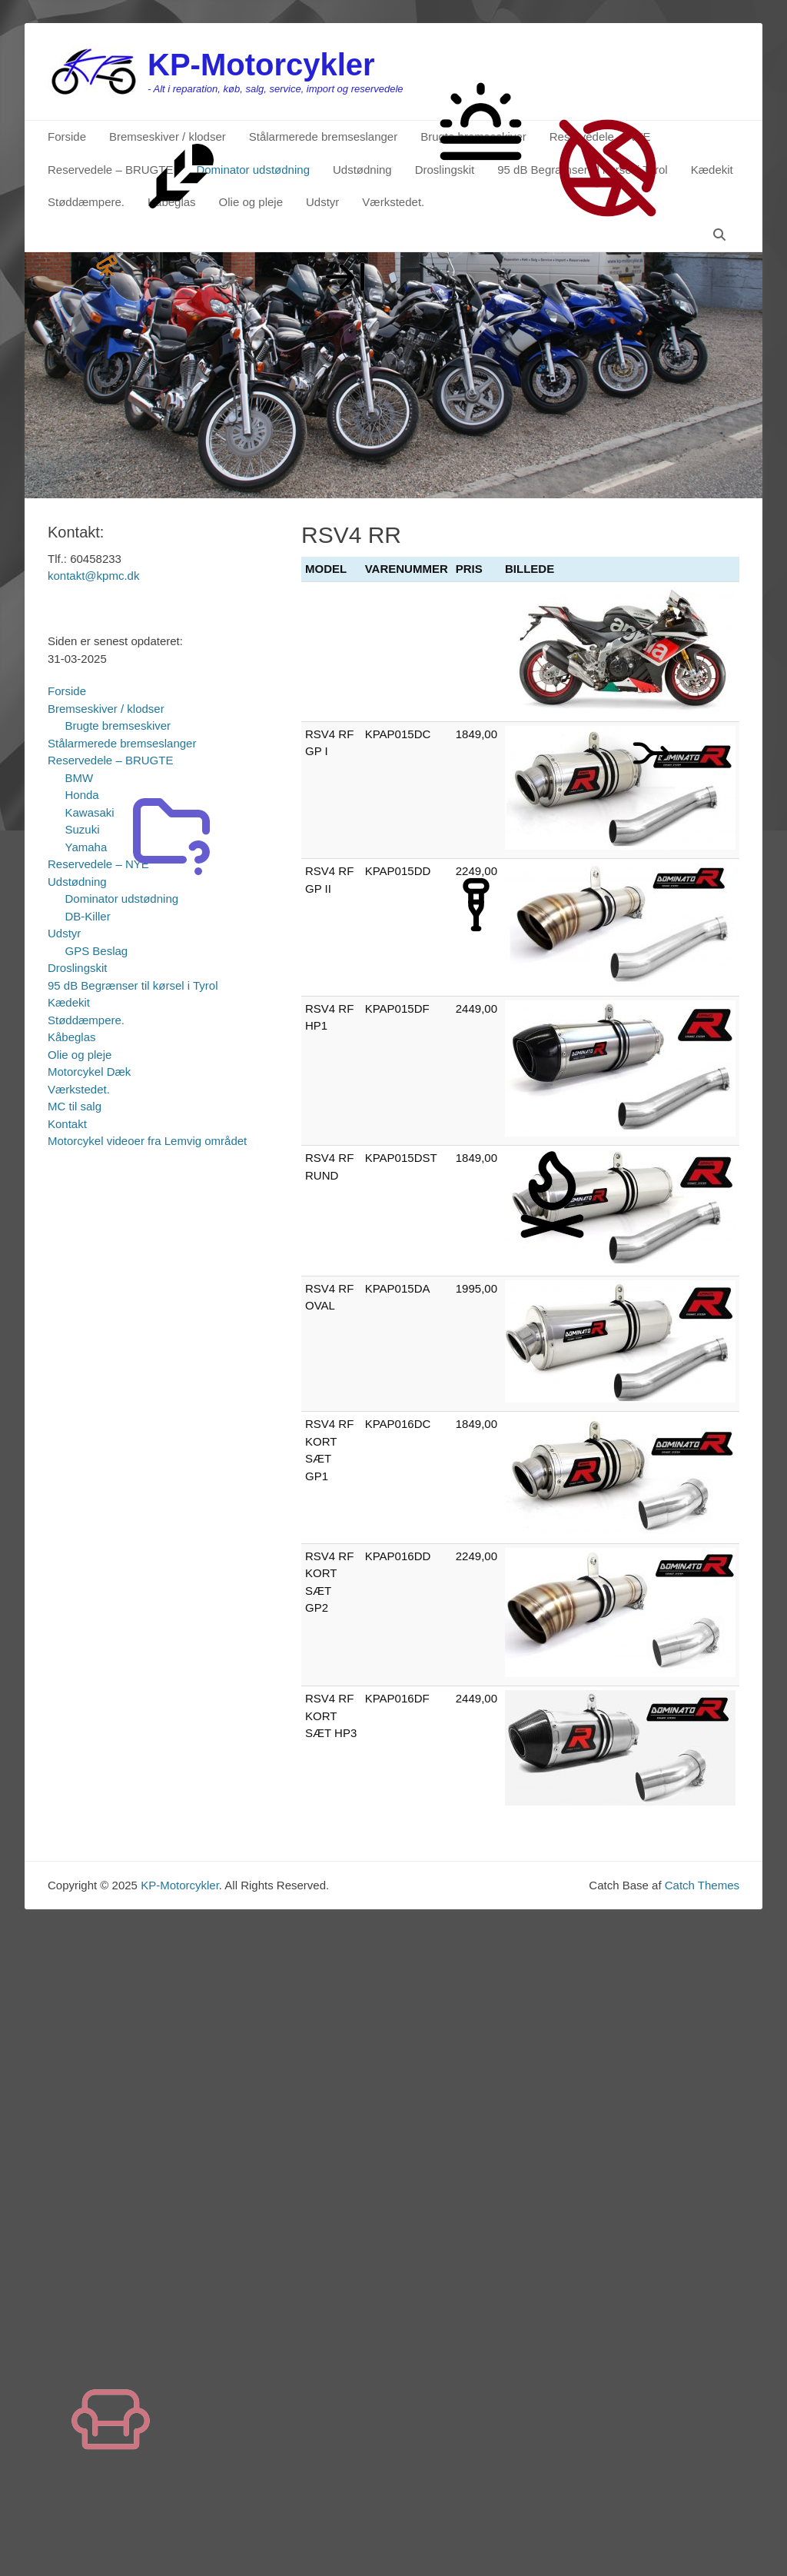 This screenshot has height=2576, width=787. What do you see at coordinates (111, 2421) in the screenshot?
I see `browse furniture or home decor` at bounding box center [111, 2421].